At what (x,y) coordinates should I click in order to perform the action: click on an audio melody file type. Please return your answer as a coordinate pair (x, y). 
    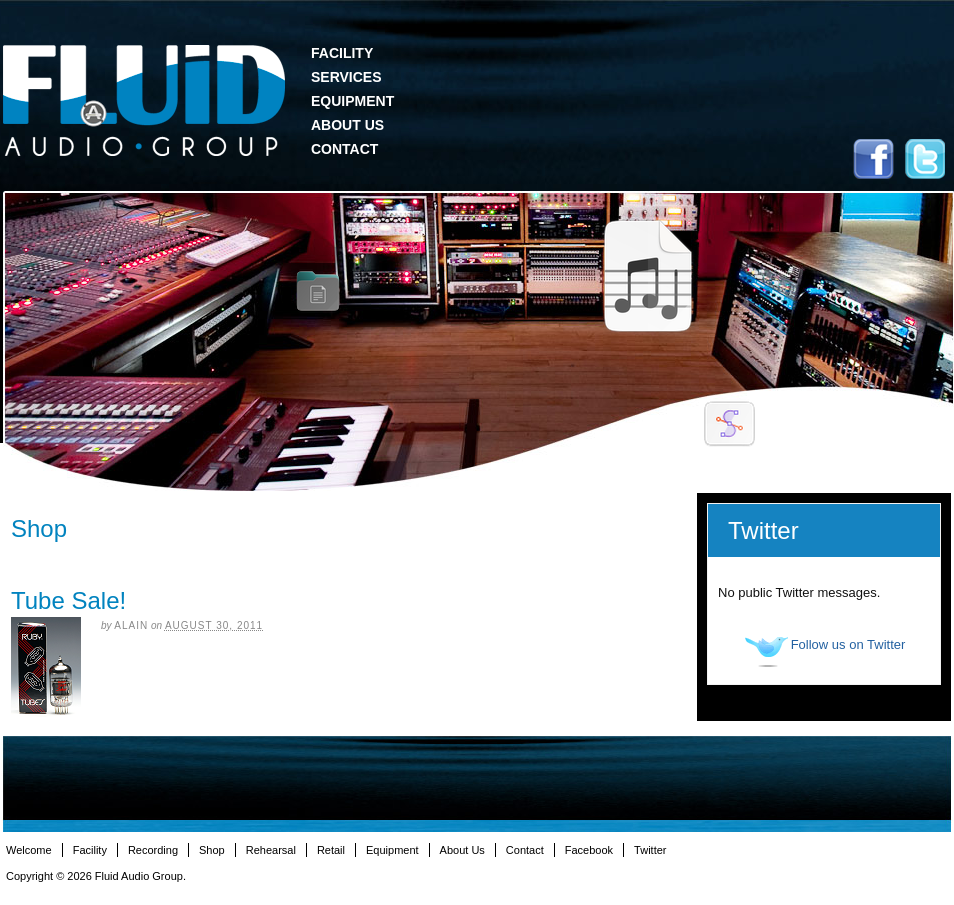
    Looking at the image, I should click on (648, 276).